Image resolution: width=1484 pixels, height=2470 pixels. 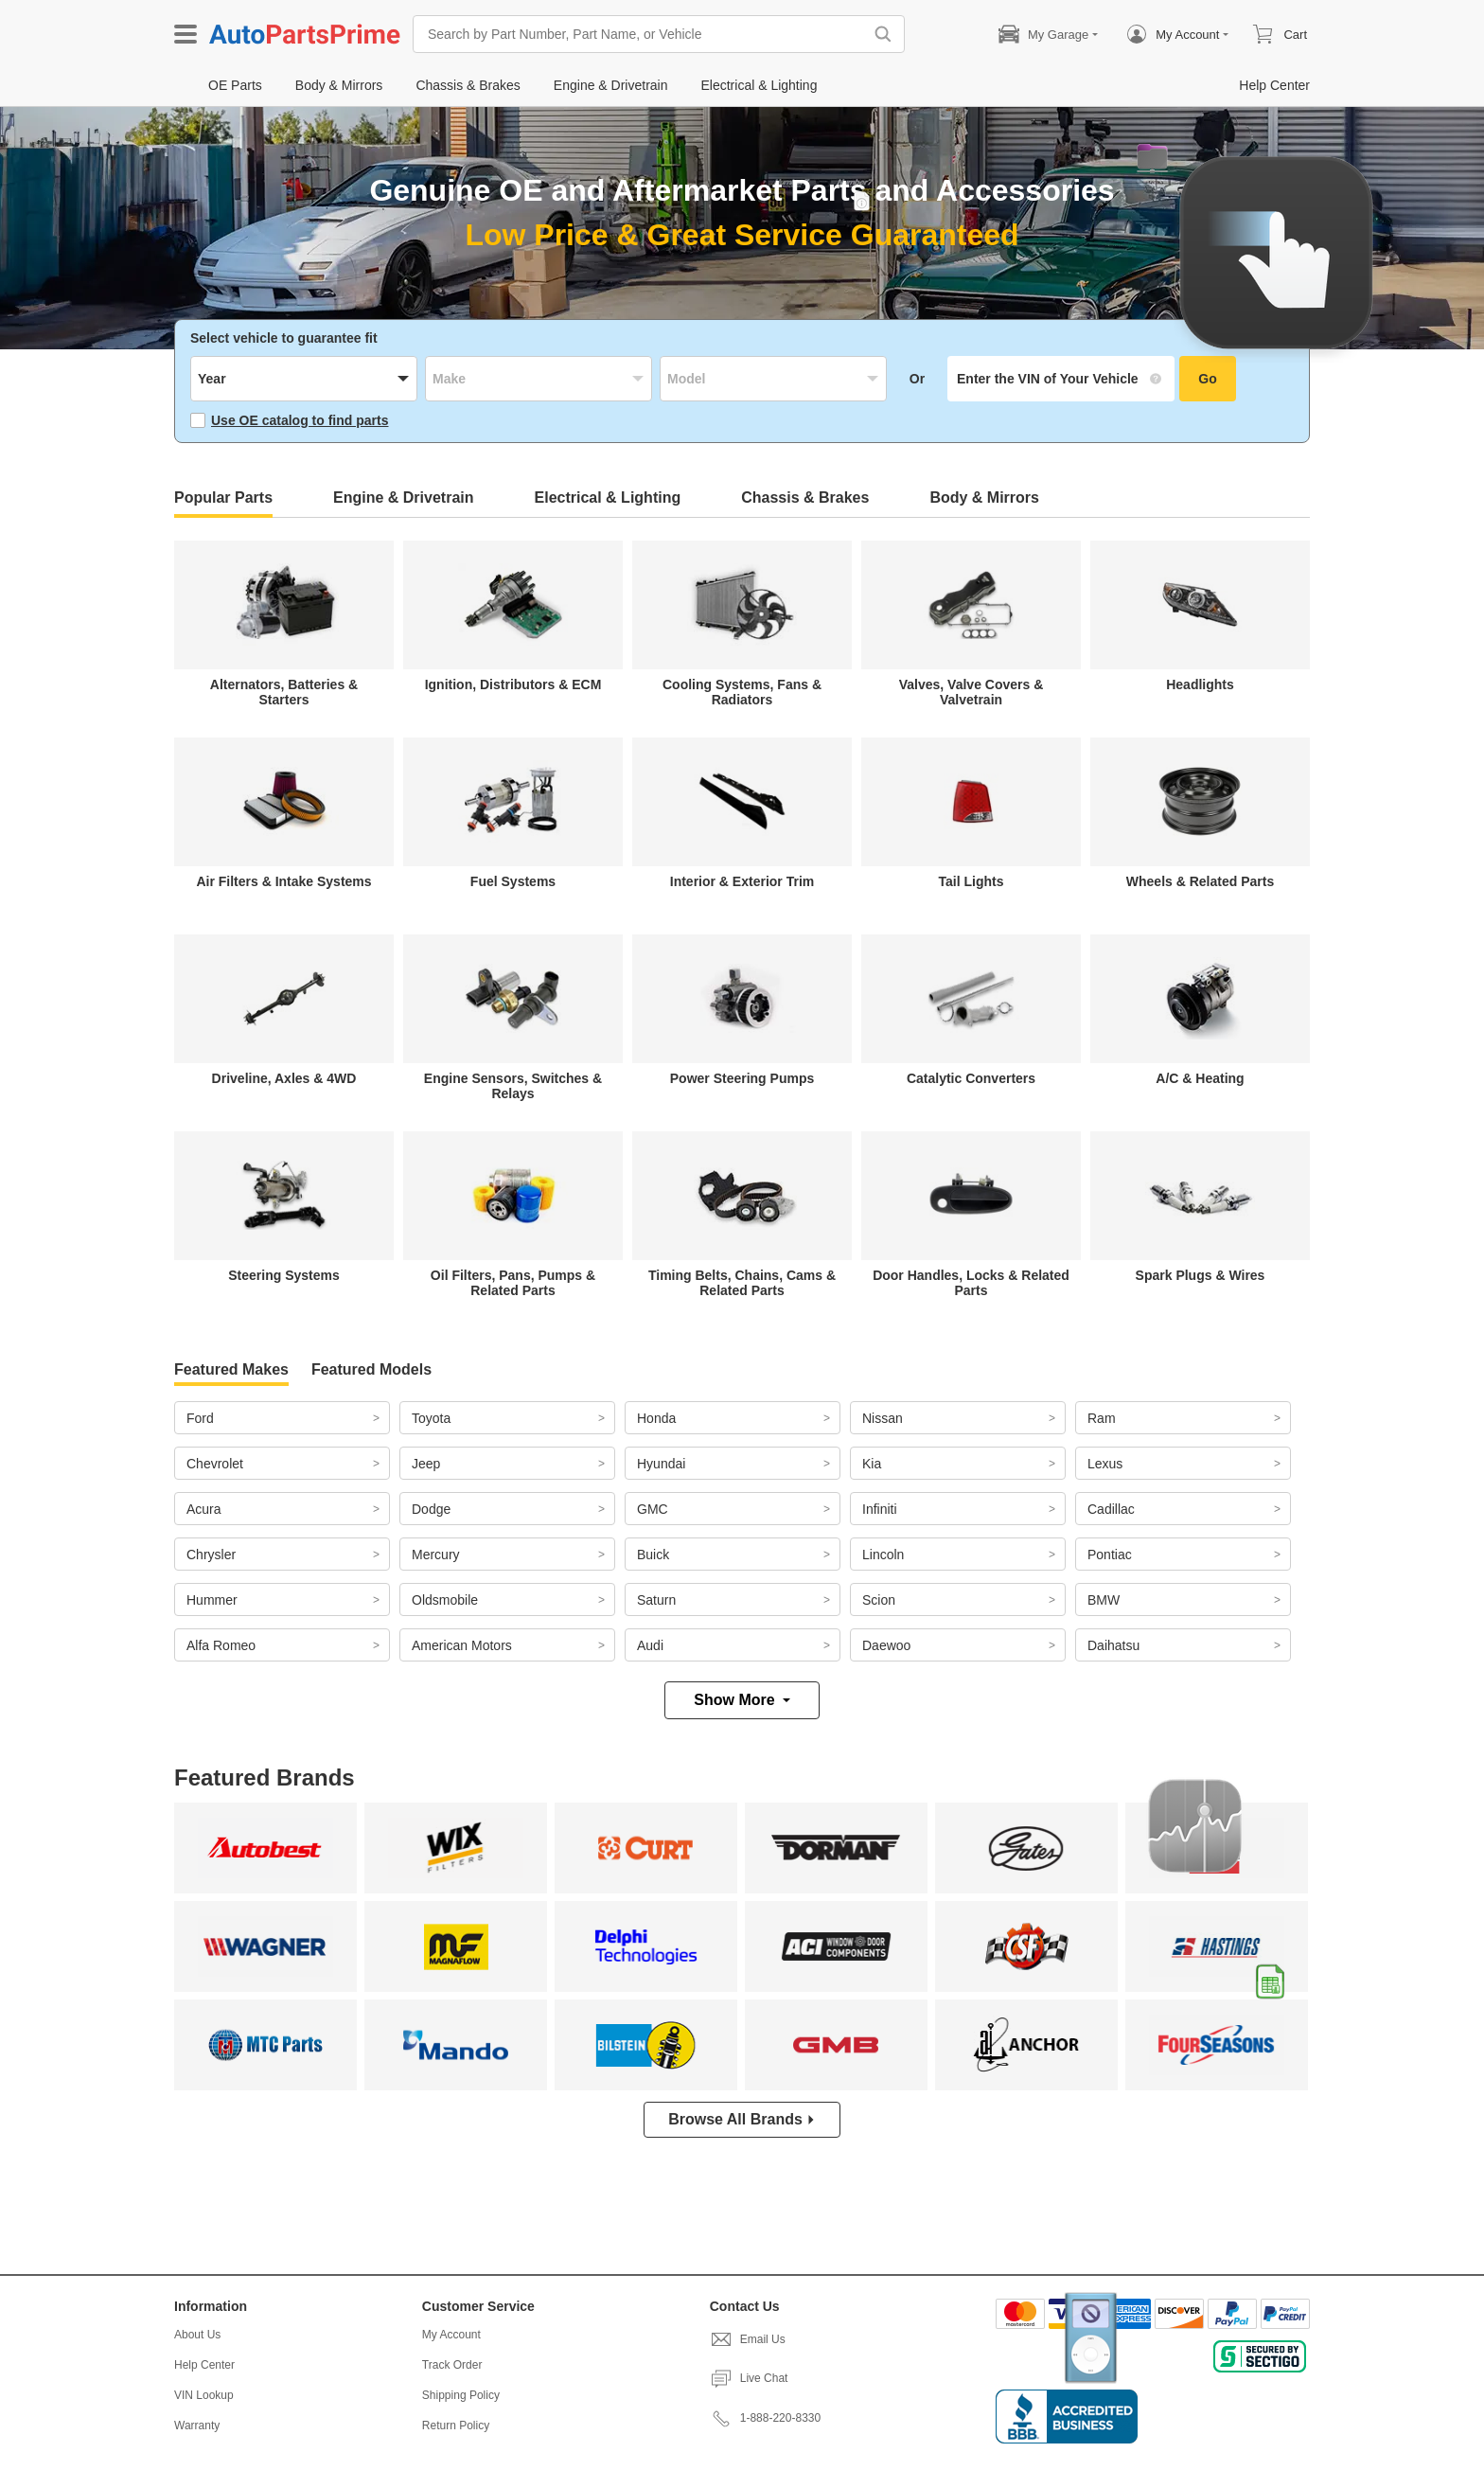 What do you see at coordinates (1276, 256) in the screenshot?
I see `open trackpad or touch gesture settings` at bounding box center [1276, 256].